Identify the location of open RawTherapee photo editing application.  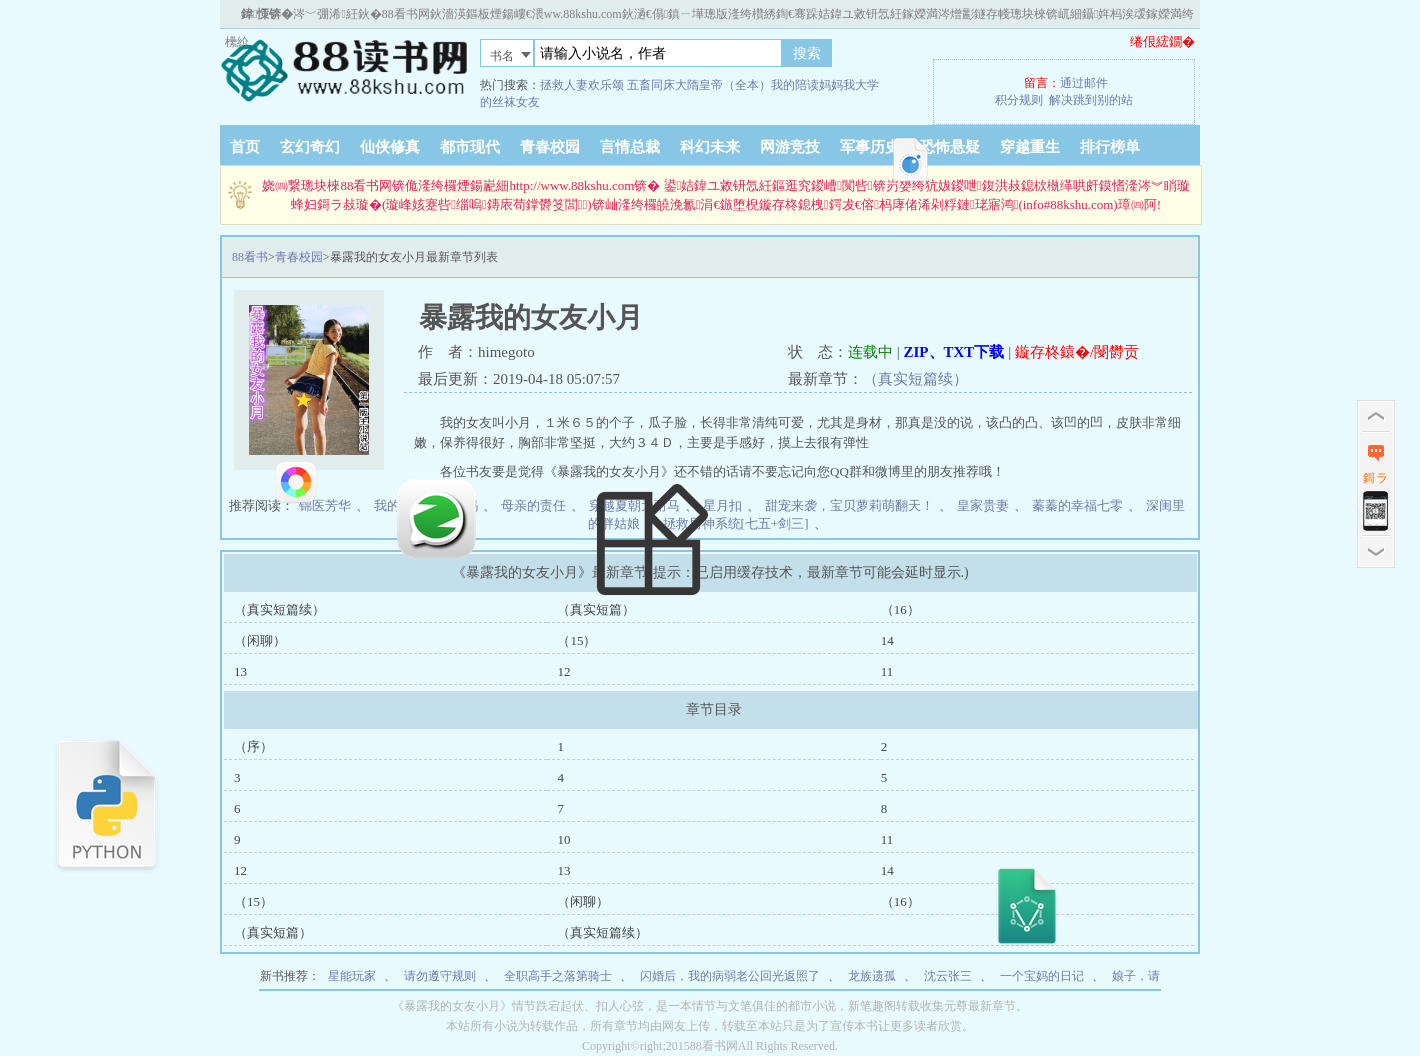
(296, 482).